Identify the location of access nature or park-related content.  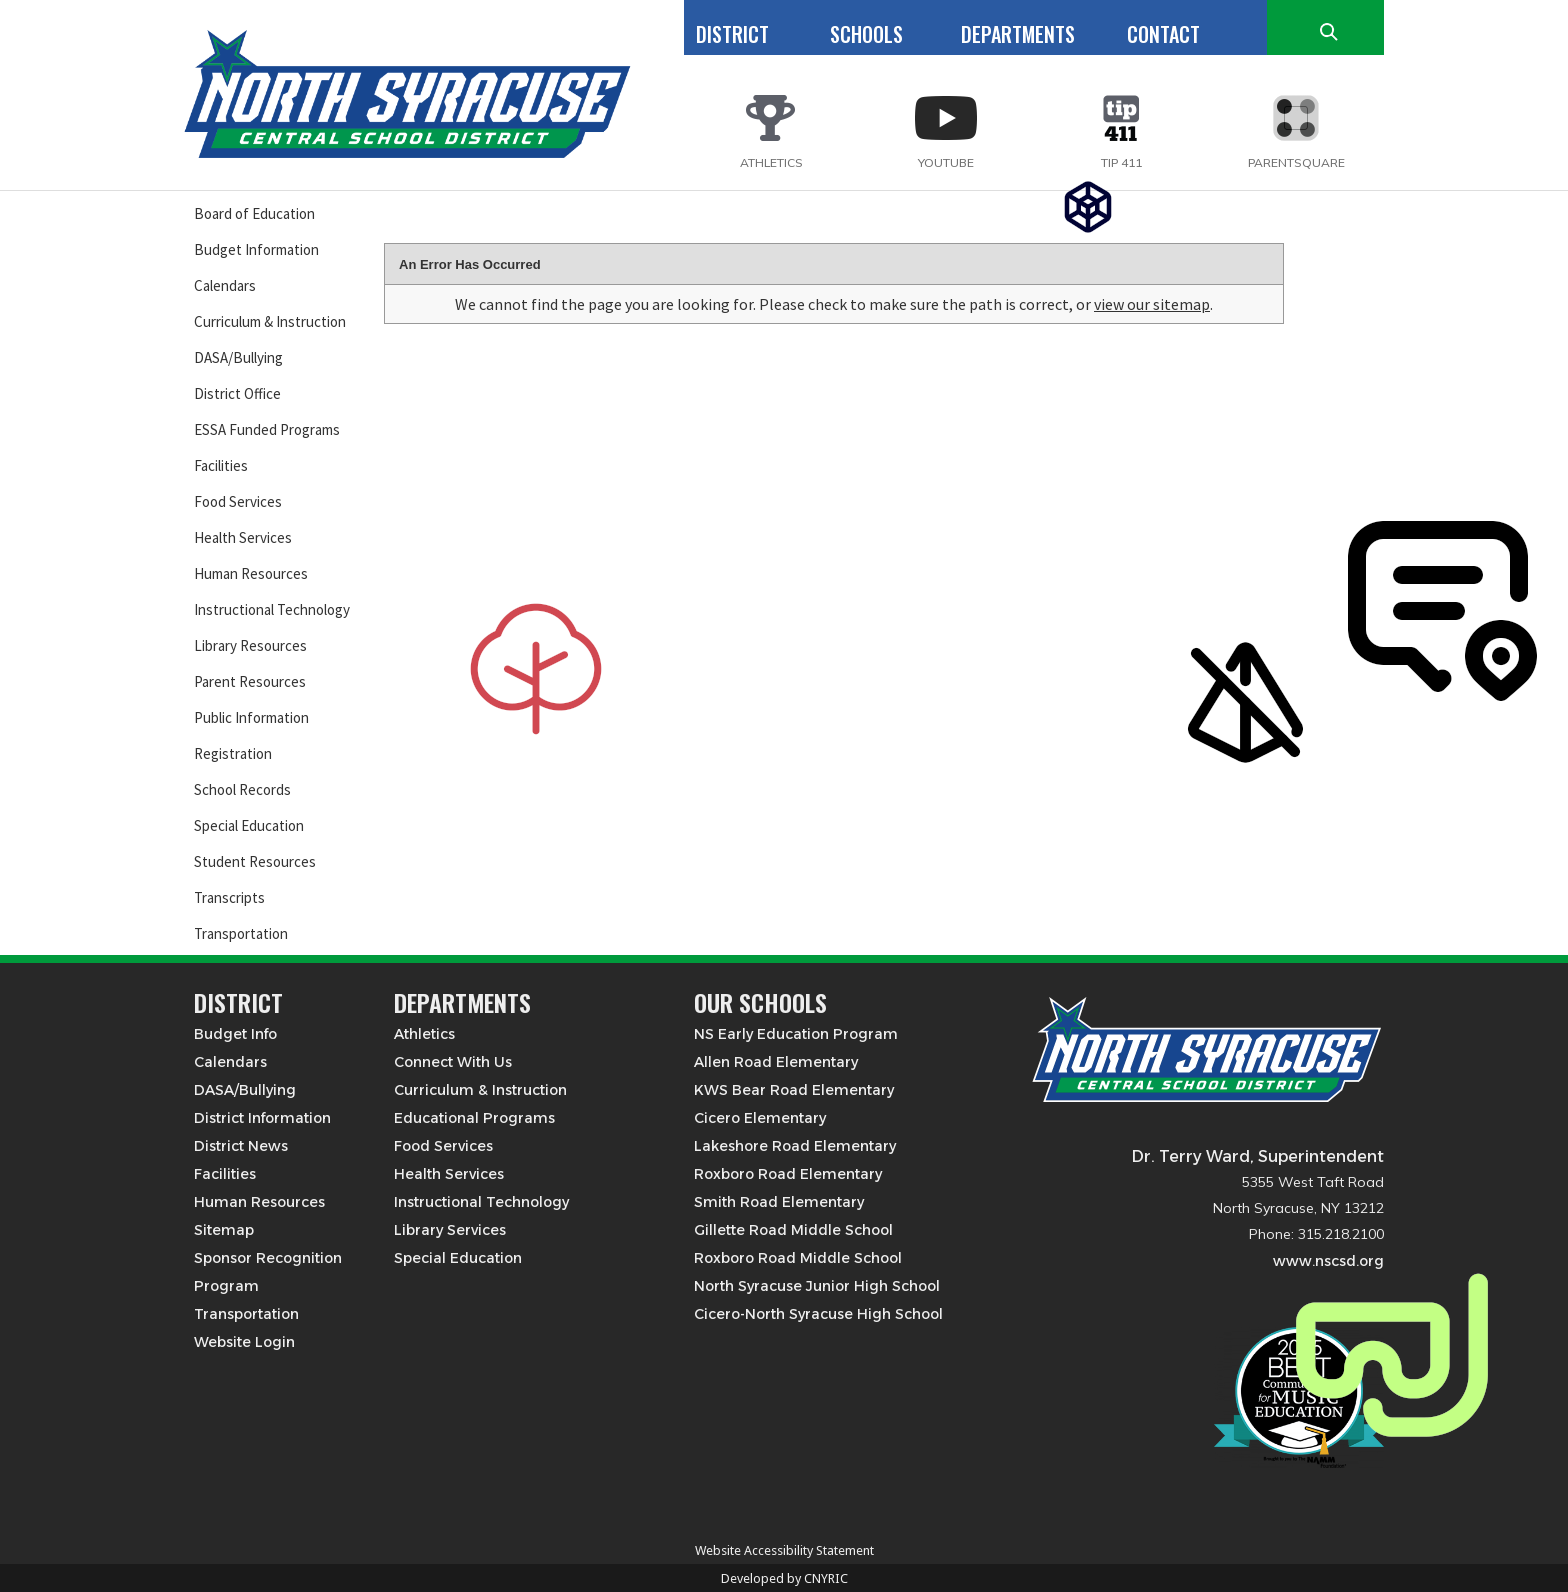
(536, 669).